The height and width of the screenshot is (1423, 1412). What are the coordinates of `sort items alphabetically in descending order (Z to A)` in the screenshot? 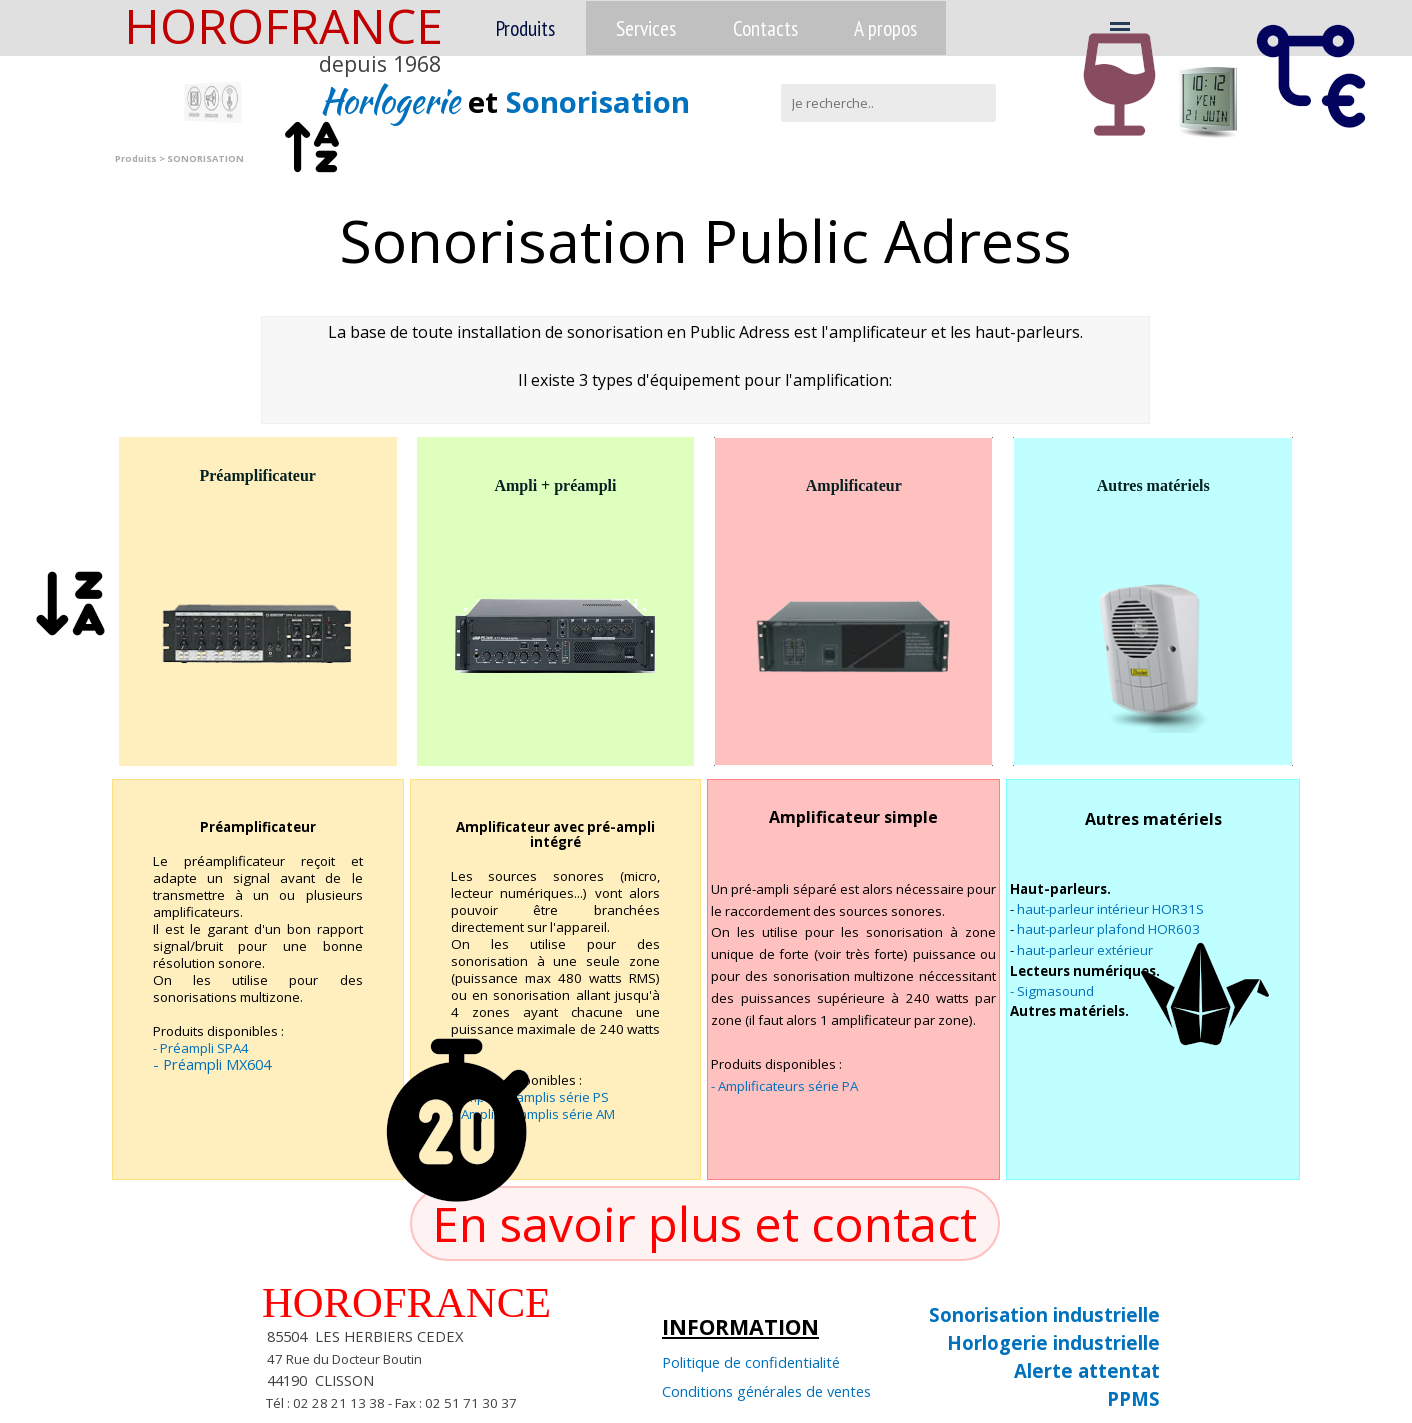 It's located at (70, 603).